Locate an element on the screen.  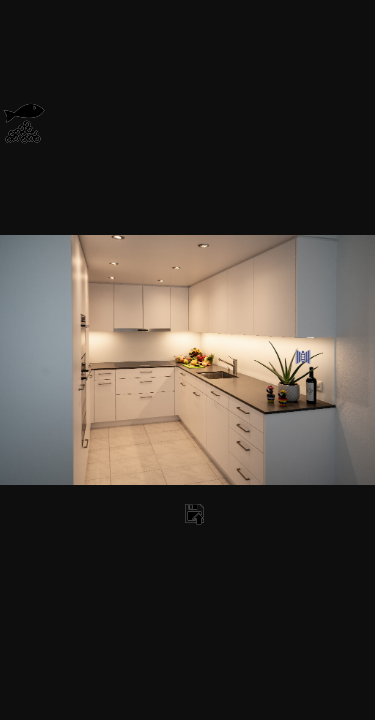
accordion or bellows instrument in a music game is located at coordinates (303, 357).